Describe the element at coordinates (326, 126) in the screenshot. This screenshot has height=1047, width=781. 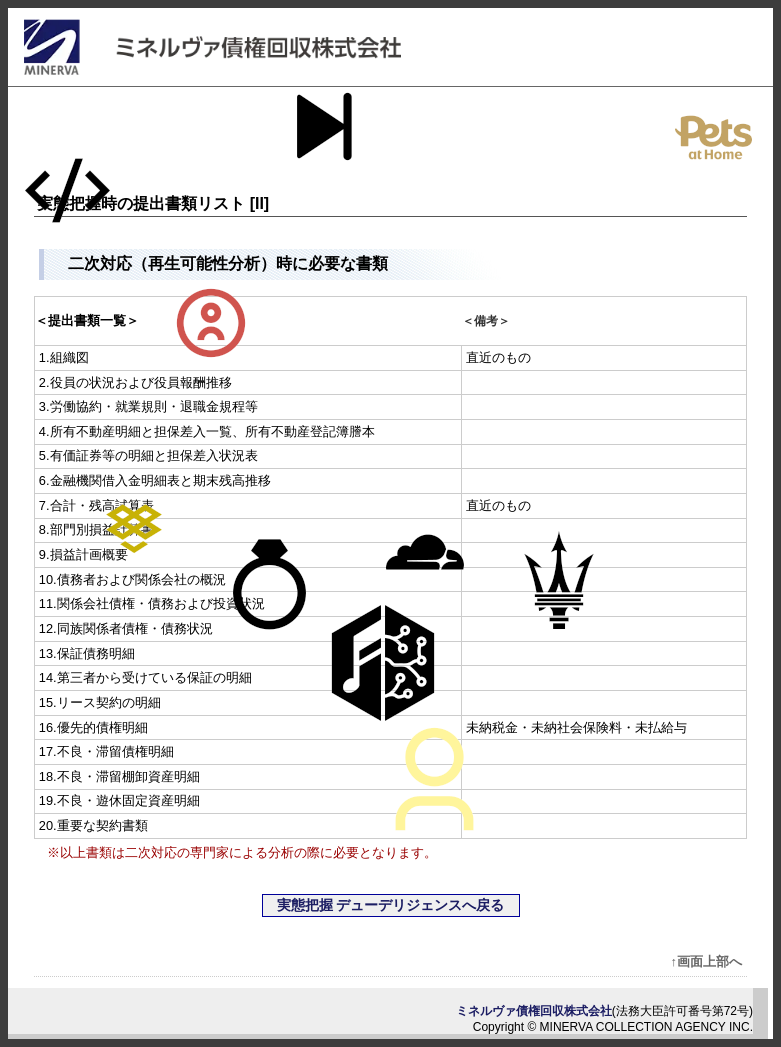
I see `skip to the next track` at that location.